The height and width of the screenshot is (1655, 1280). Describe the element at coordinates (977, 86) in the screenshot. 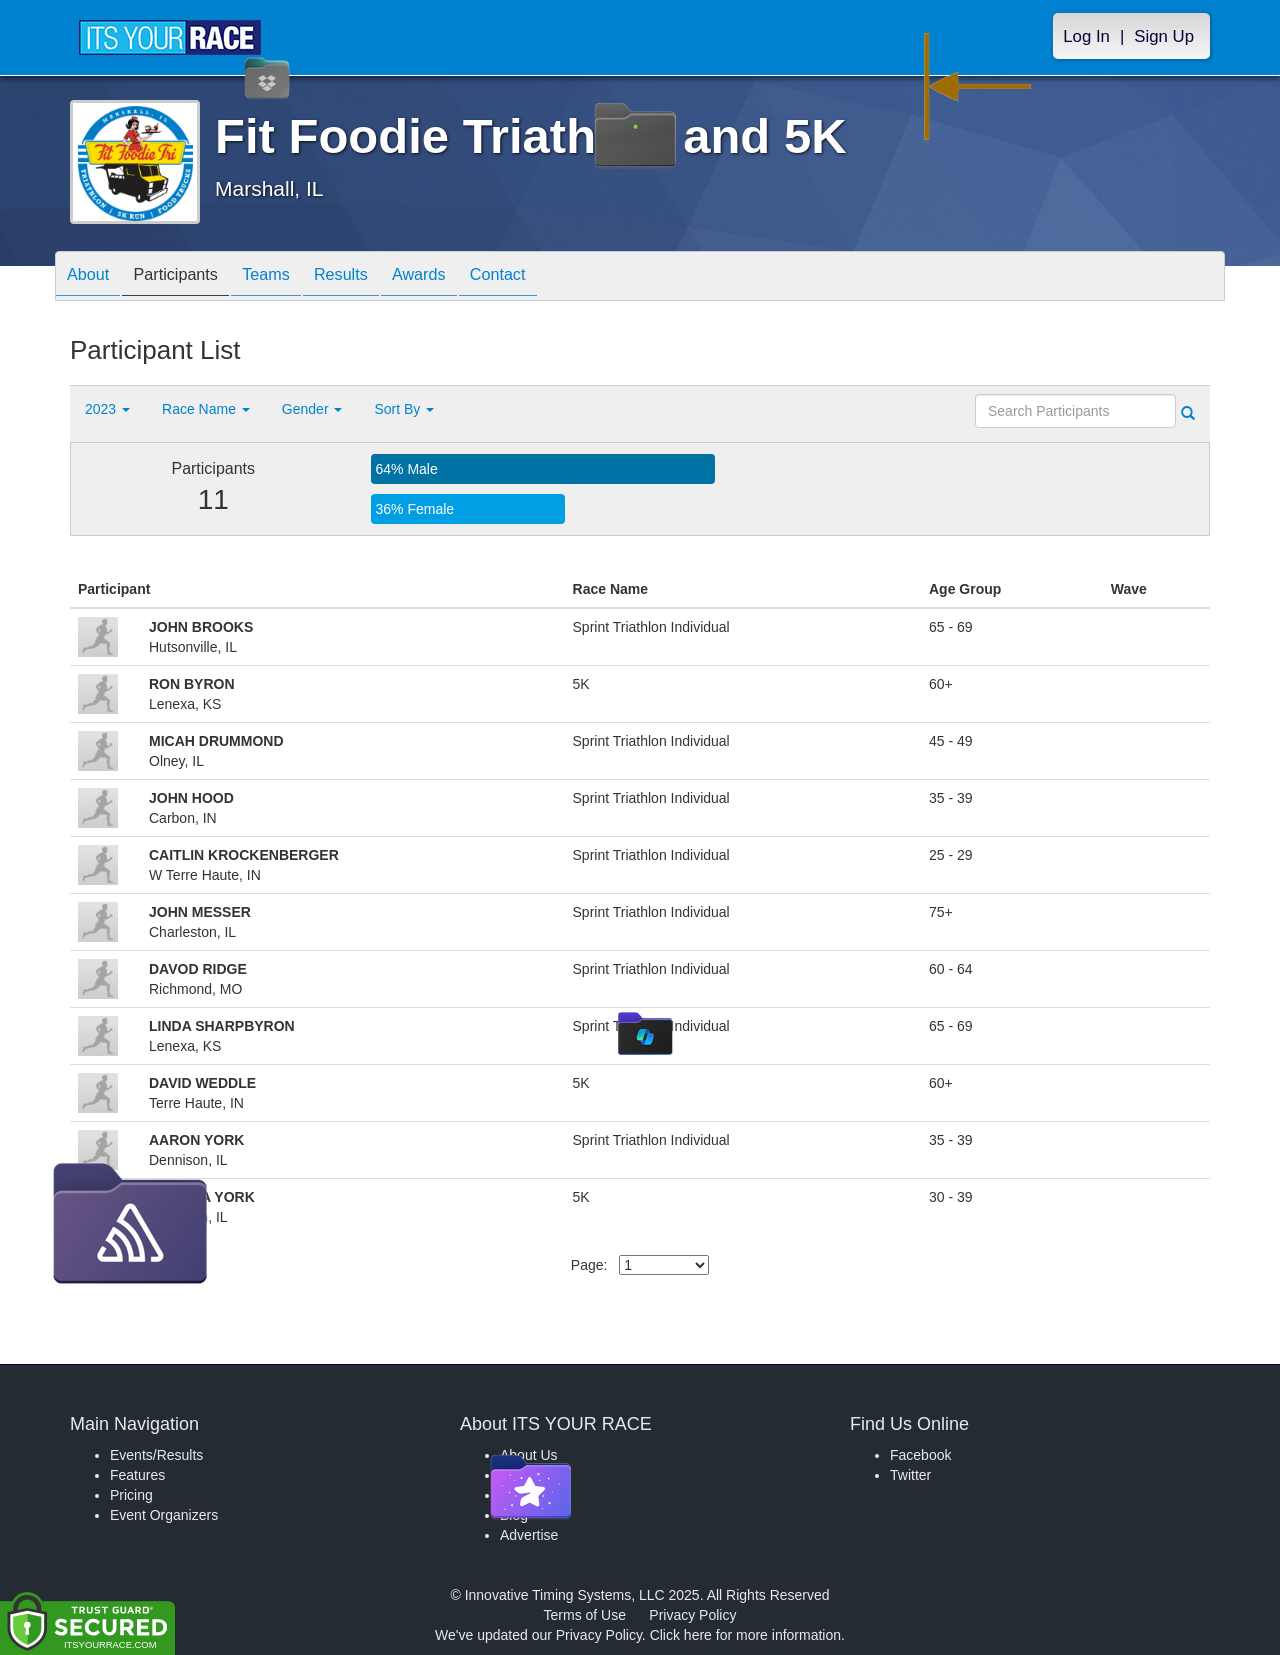

I see `go to the first item in a list or sequence` at that location.